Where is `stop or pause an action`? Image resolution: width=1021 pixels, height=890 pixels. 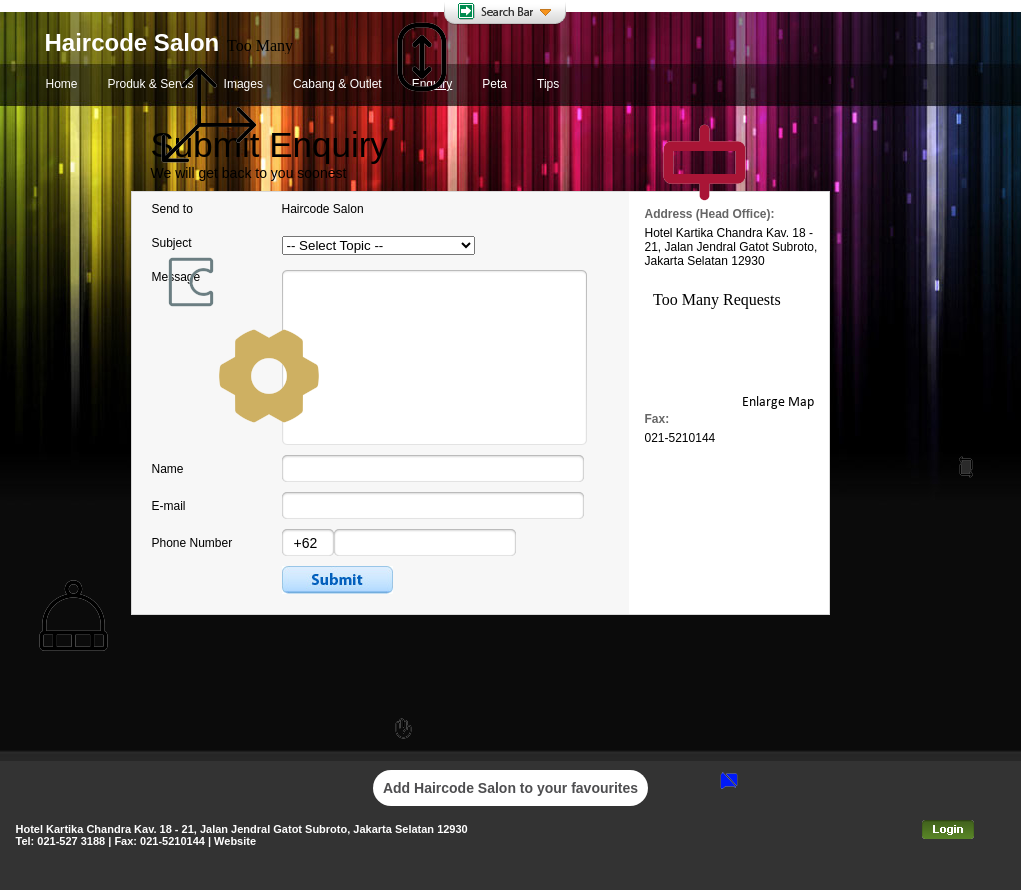
stop or pause an action is located at coordinates (403, 728).